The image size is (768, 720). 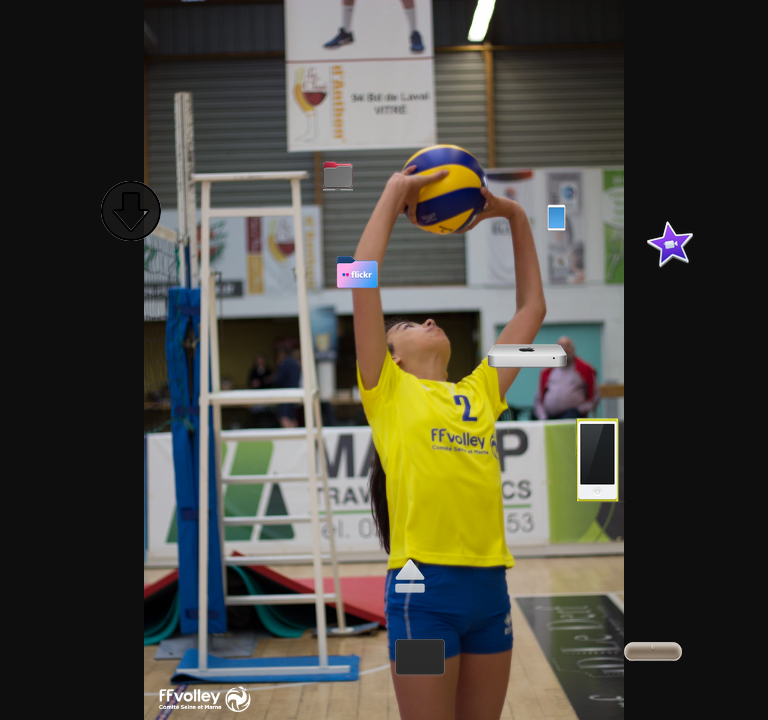 What do you see at coordinates (410, 576) in the screenshot?
I see `eject a disc or removable media` at bounding box center [410, 576].